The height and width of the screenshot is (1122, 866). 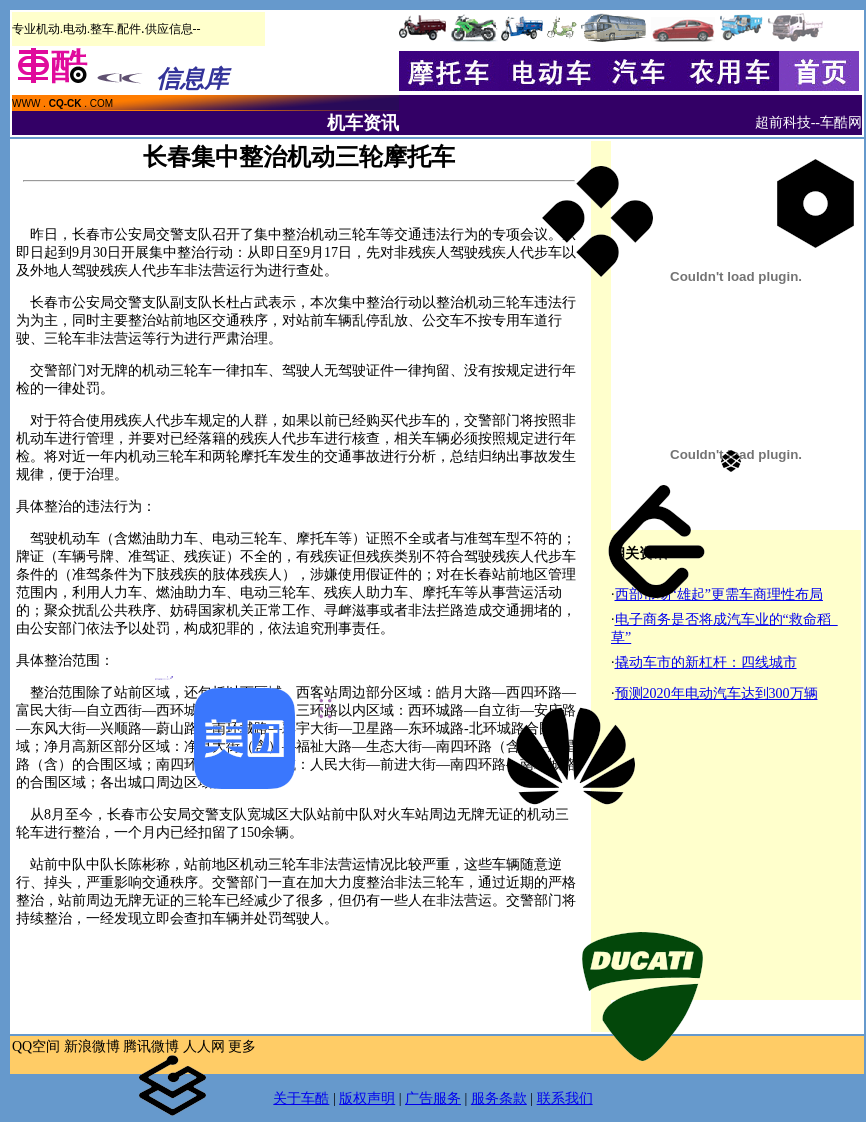 I want to click on open leetcode app or website, so click(x=656, y=541).